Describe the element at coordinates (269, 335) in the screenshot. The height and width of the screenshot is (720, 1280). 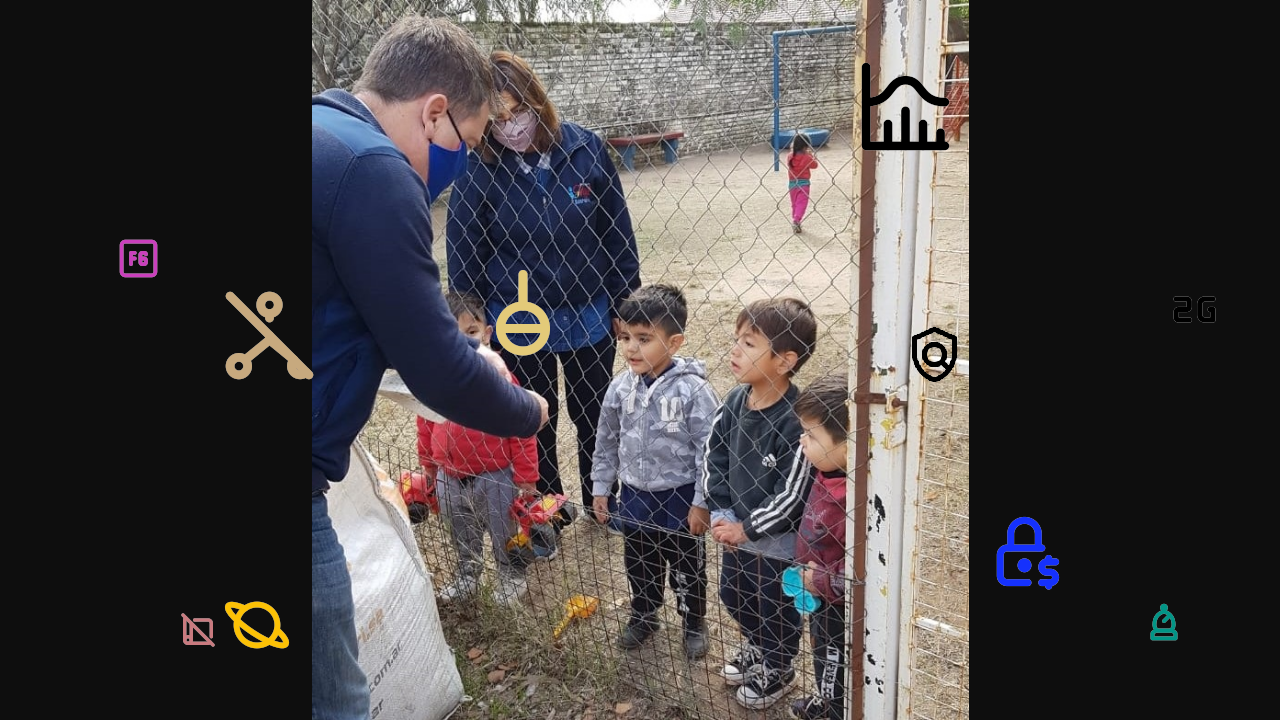
I see `disable hierarchical view` at that location.